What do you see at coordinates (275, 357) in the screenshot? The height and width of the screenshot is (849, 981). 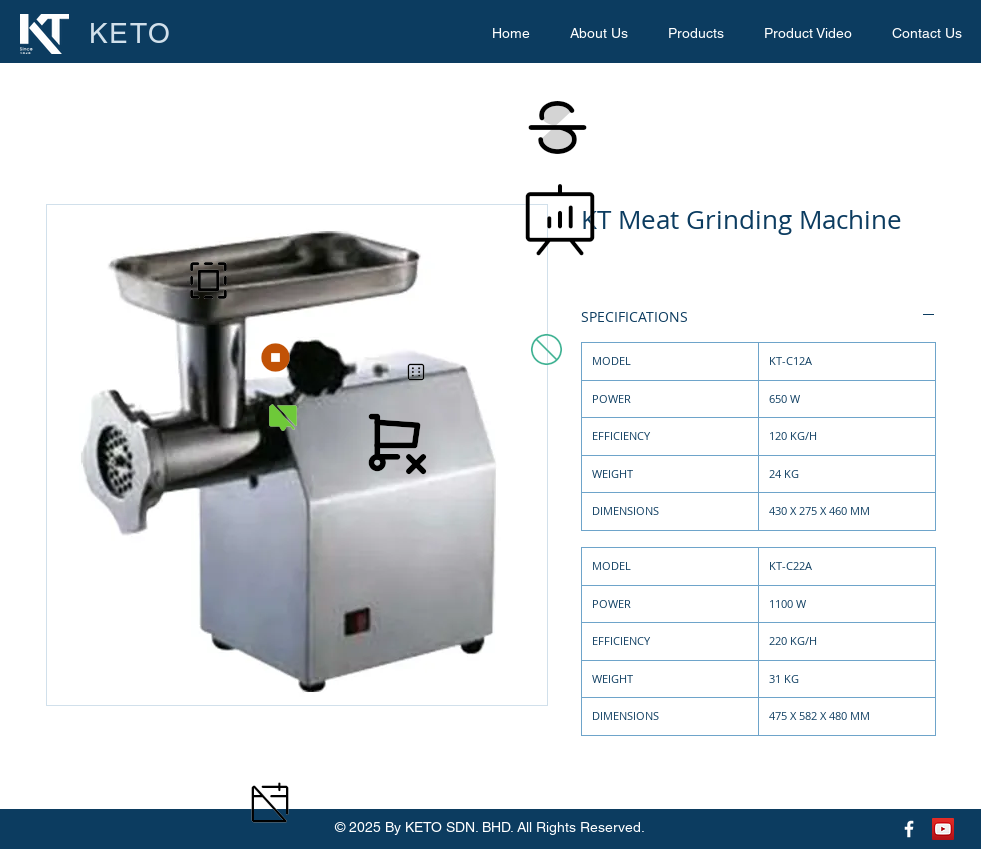 I see `stop media playback` at bounding box center [275, 357].